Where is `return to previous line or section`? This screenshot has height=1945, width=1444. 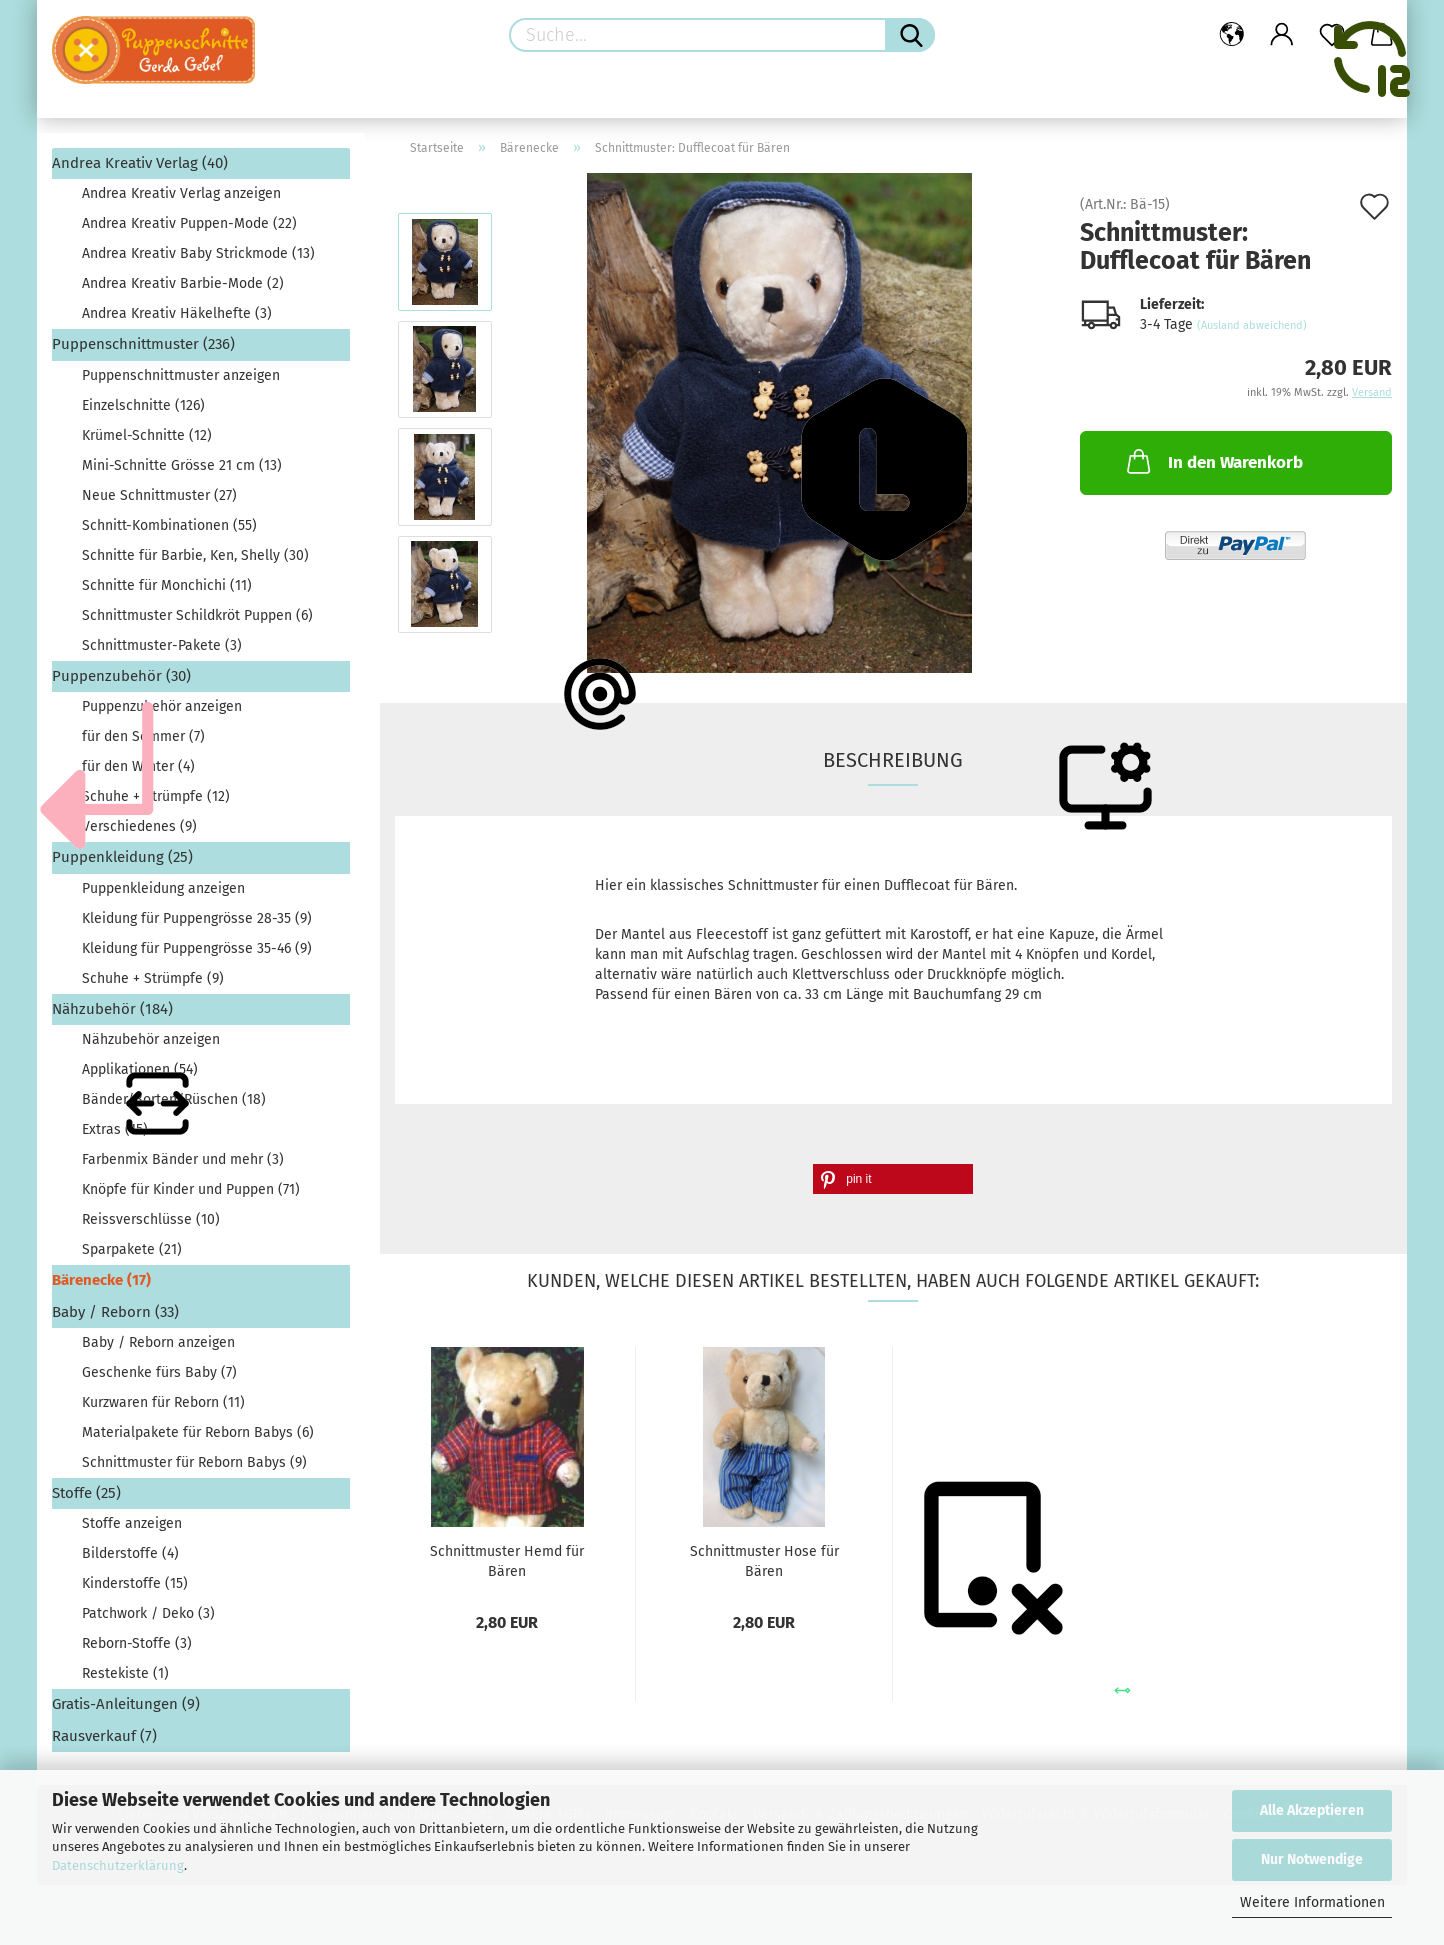 return to previous line or section is located at coordinates (102, 775).